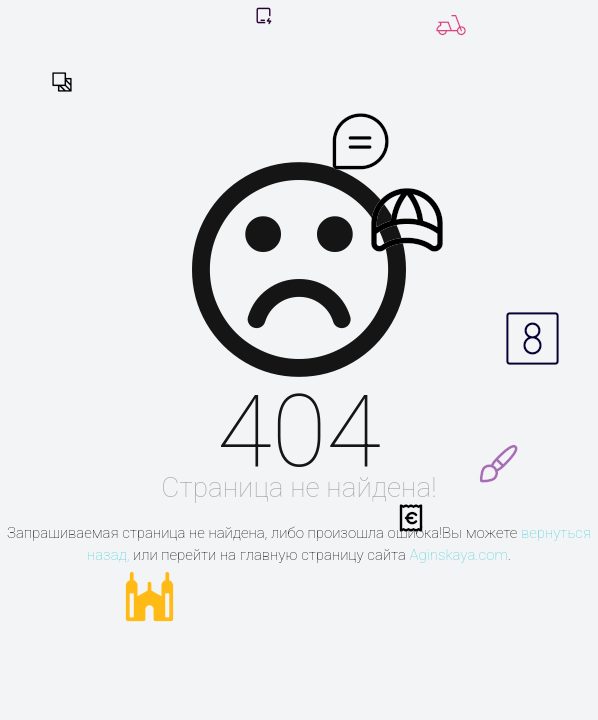  Describe the element at coordinates (498, 463) in the screenshot. I see `customize appearance or theme settings` at that location.